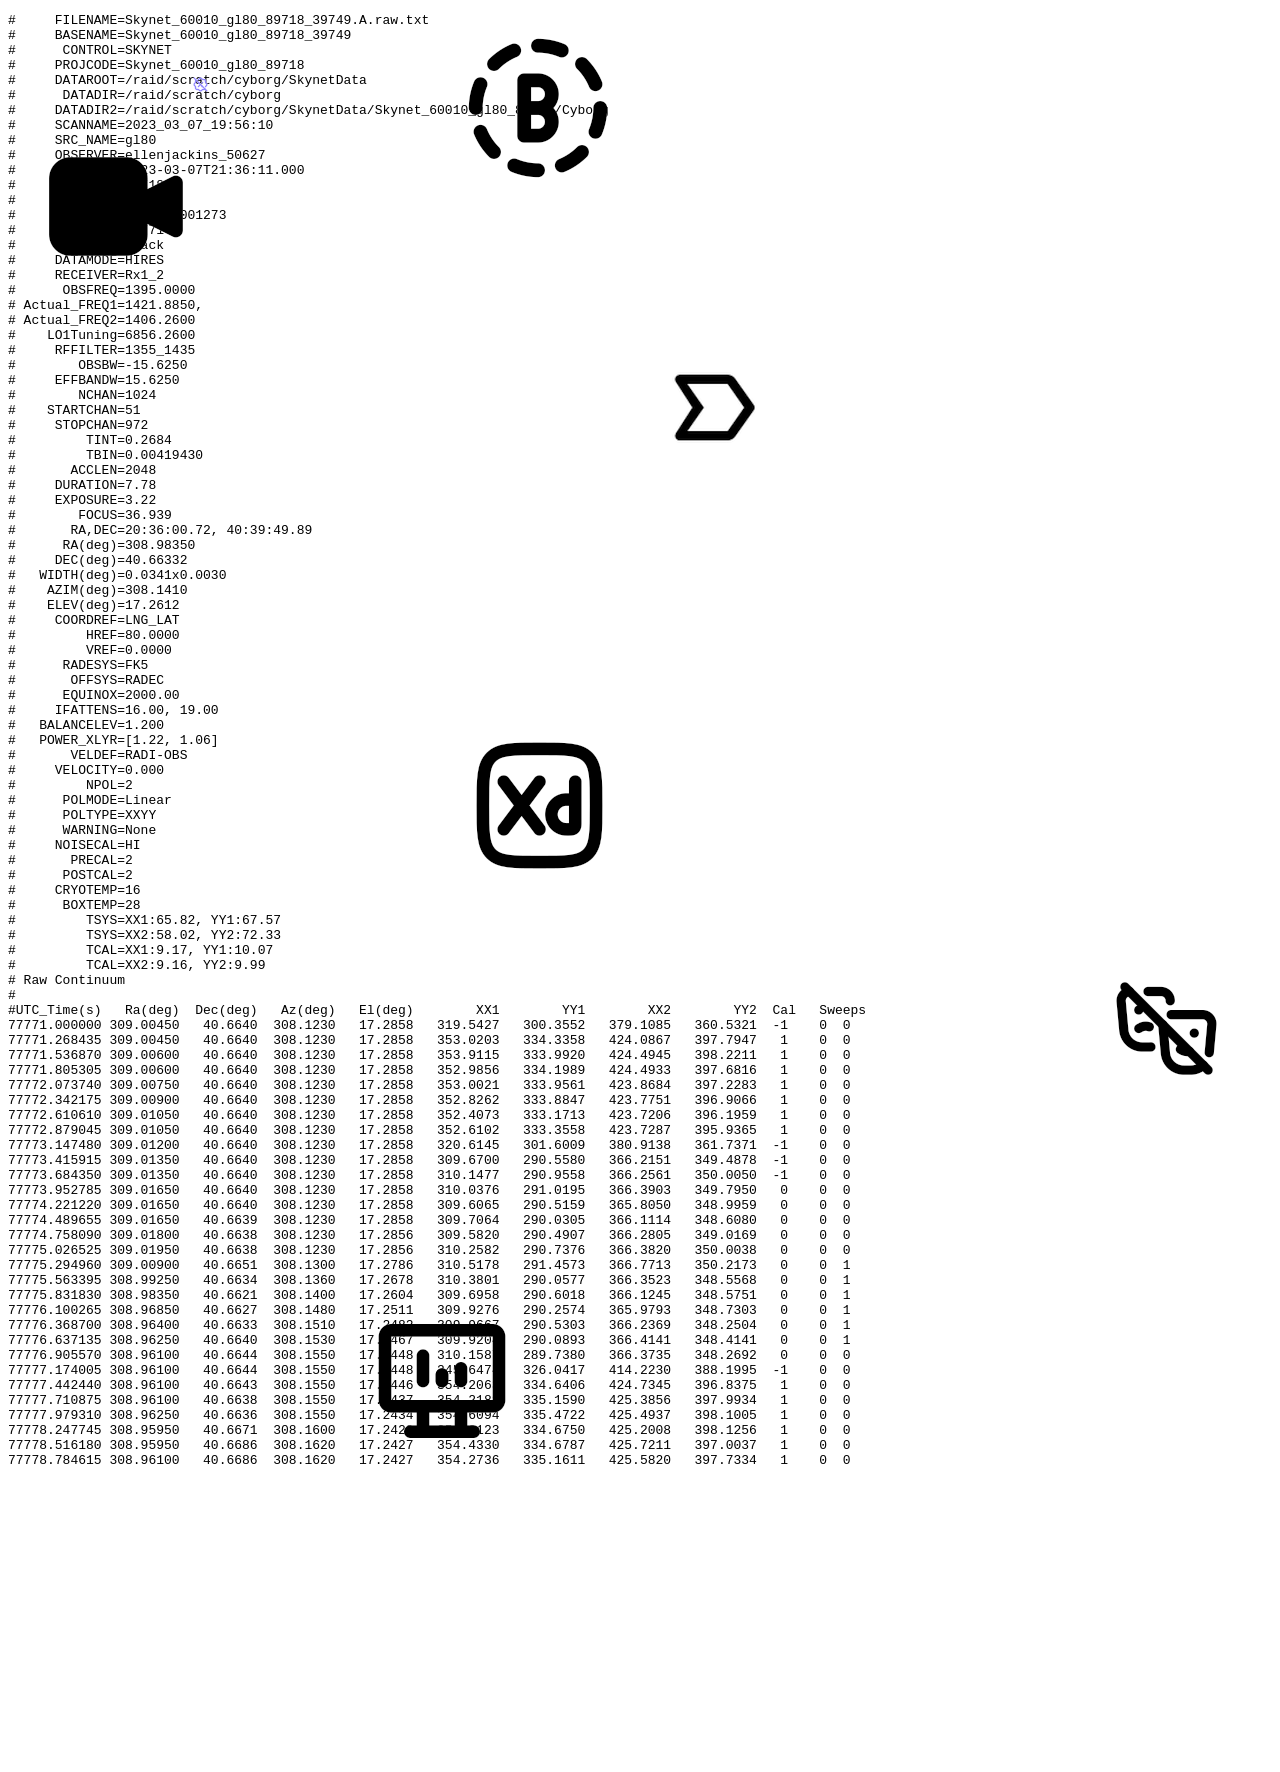 The height and width of the screenshot is (1772, 1280). Describe the element at coordinates (539, 805) in the screenshot. I see `open Adobe XD application` at that location.